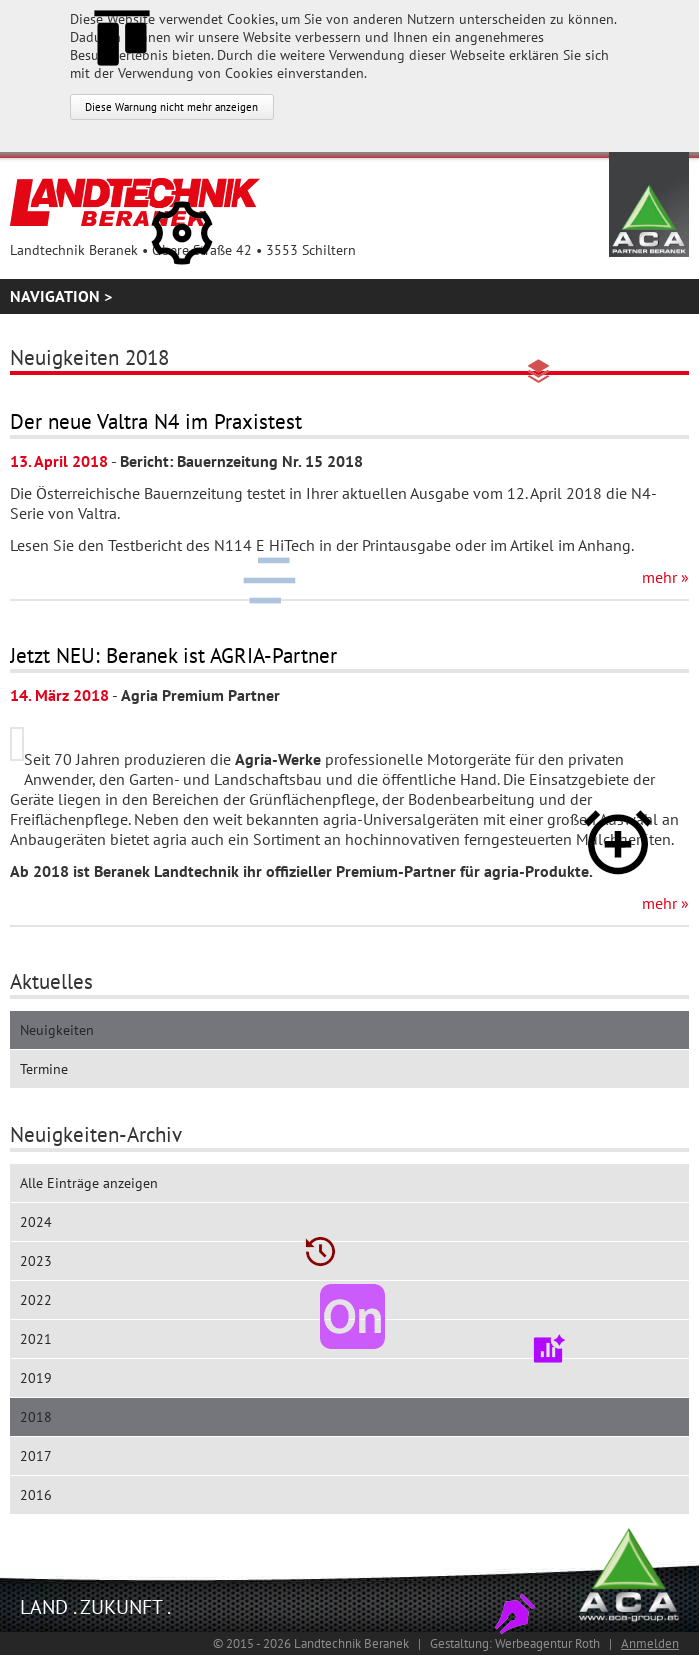 This screenshot has height=1655, width=699. What do you see at coordinates (618, 841) in the screenshot?
I see `add a new alarm` at bounding box center [618, 841].